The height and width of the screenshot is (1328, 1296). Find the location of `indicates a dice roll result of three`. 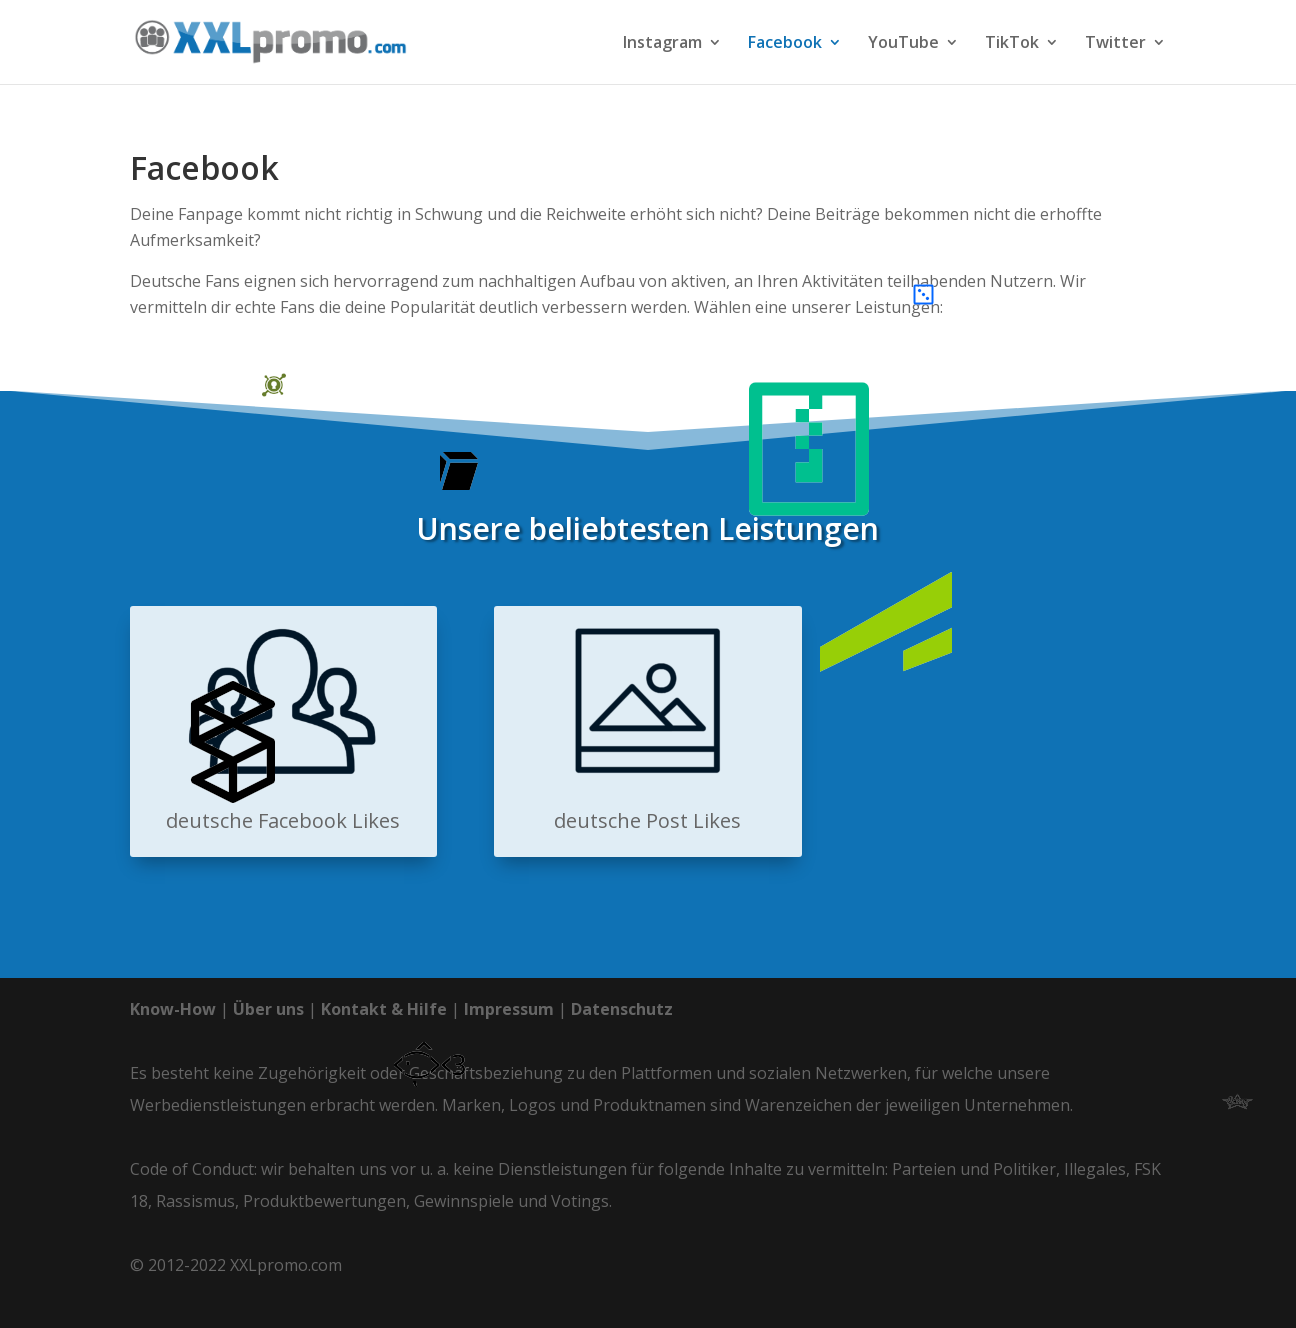

indicates a dice roll result of three is located at coordinates (923, 294).